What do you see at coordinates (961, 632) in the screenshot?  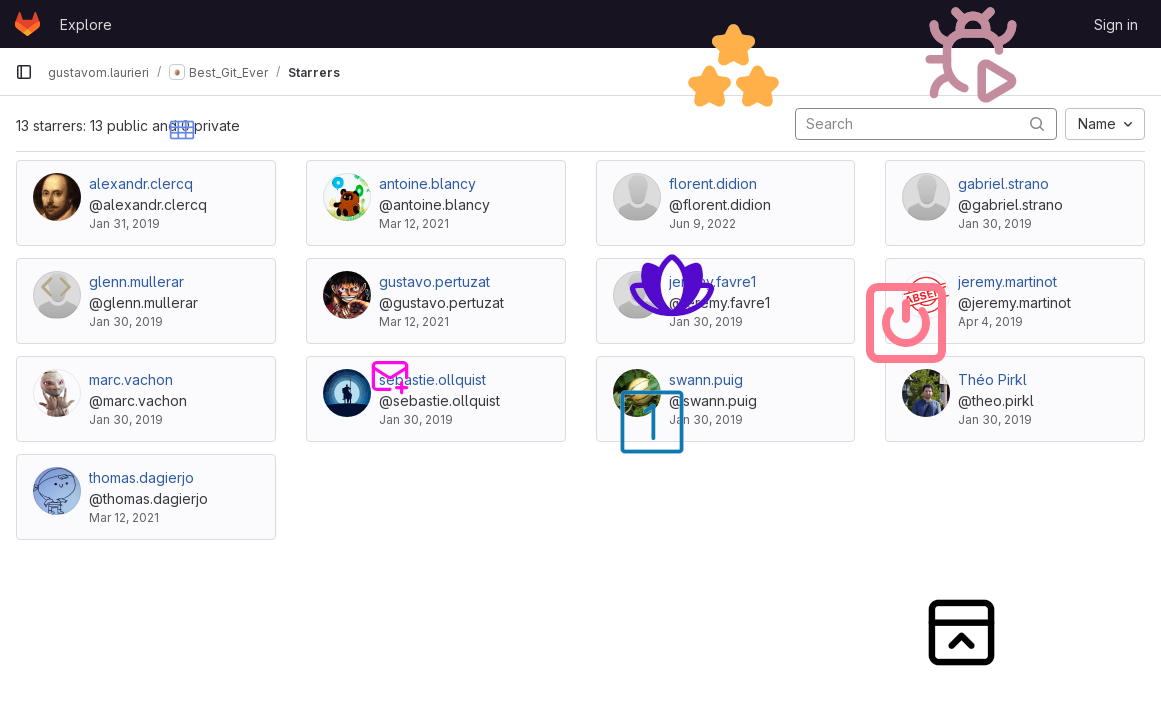 I see `collapse top panel` at bounding box center [961, 632].